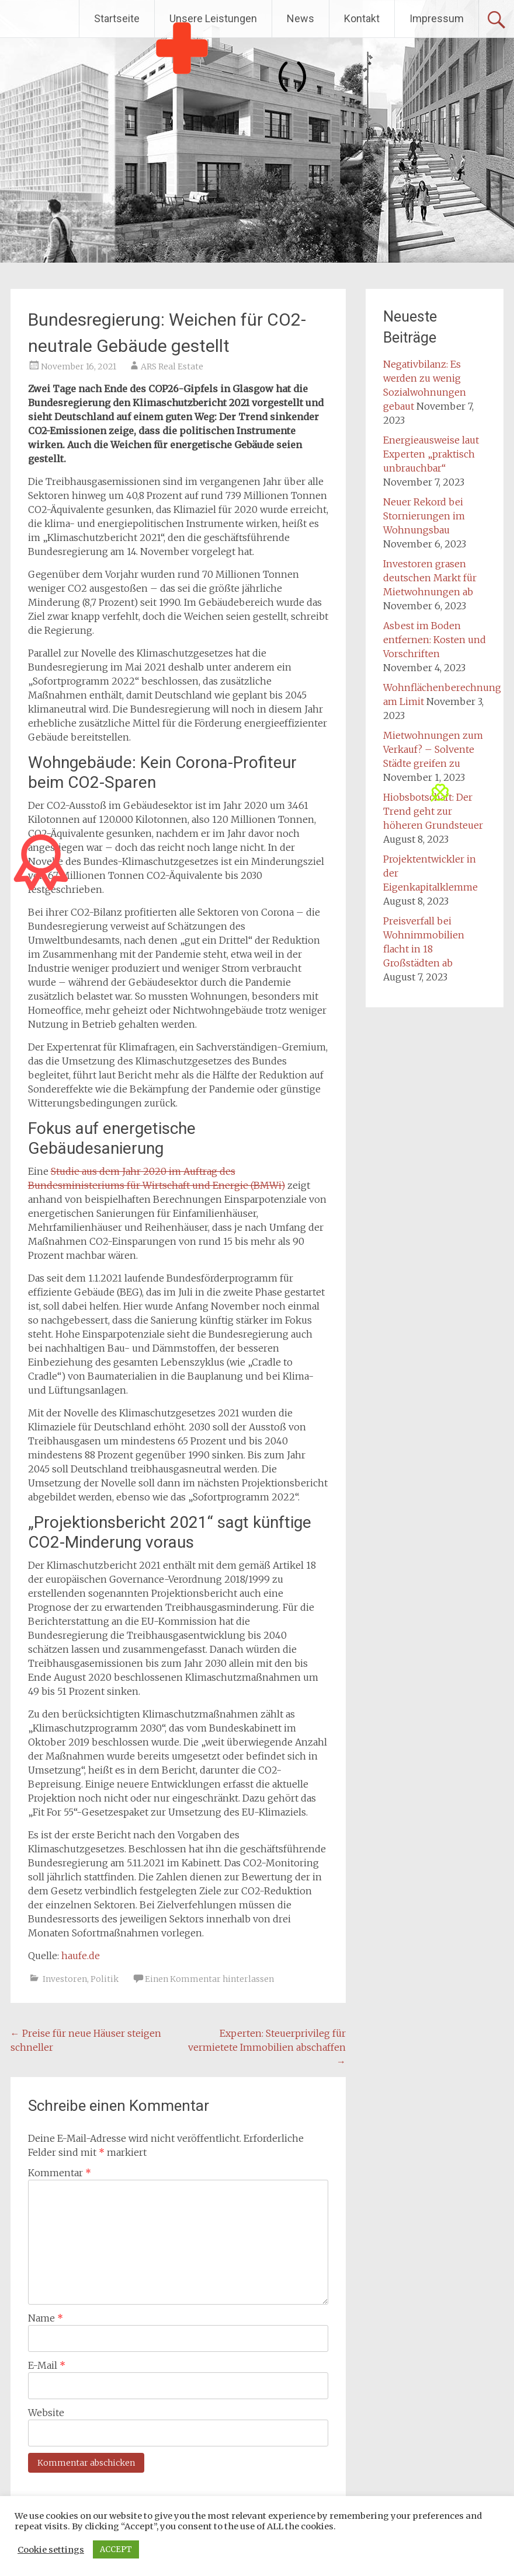 The image size is (514, 2576). I want to click on access health or medical information, so click(182, 48).